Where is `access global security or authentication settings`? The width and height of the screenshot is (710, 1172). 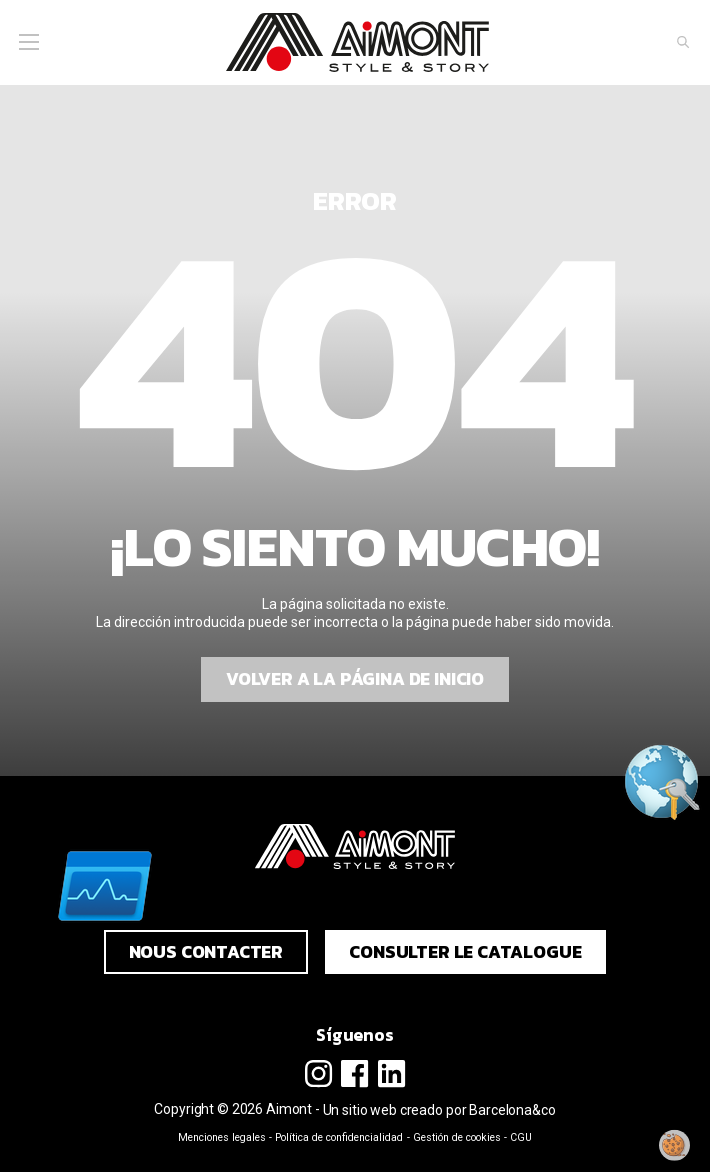 access global security or authentication settings is located at coordinates (661, 781).